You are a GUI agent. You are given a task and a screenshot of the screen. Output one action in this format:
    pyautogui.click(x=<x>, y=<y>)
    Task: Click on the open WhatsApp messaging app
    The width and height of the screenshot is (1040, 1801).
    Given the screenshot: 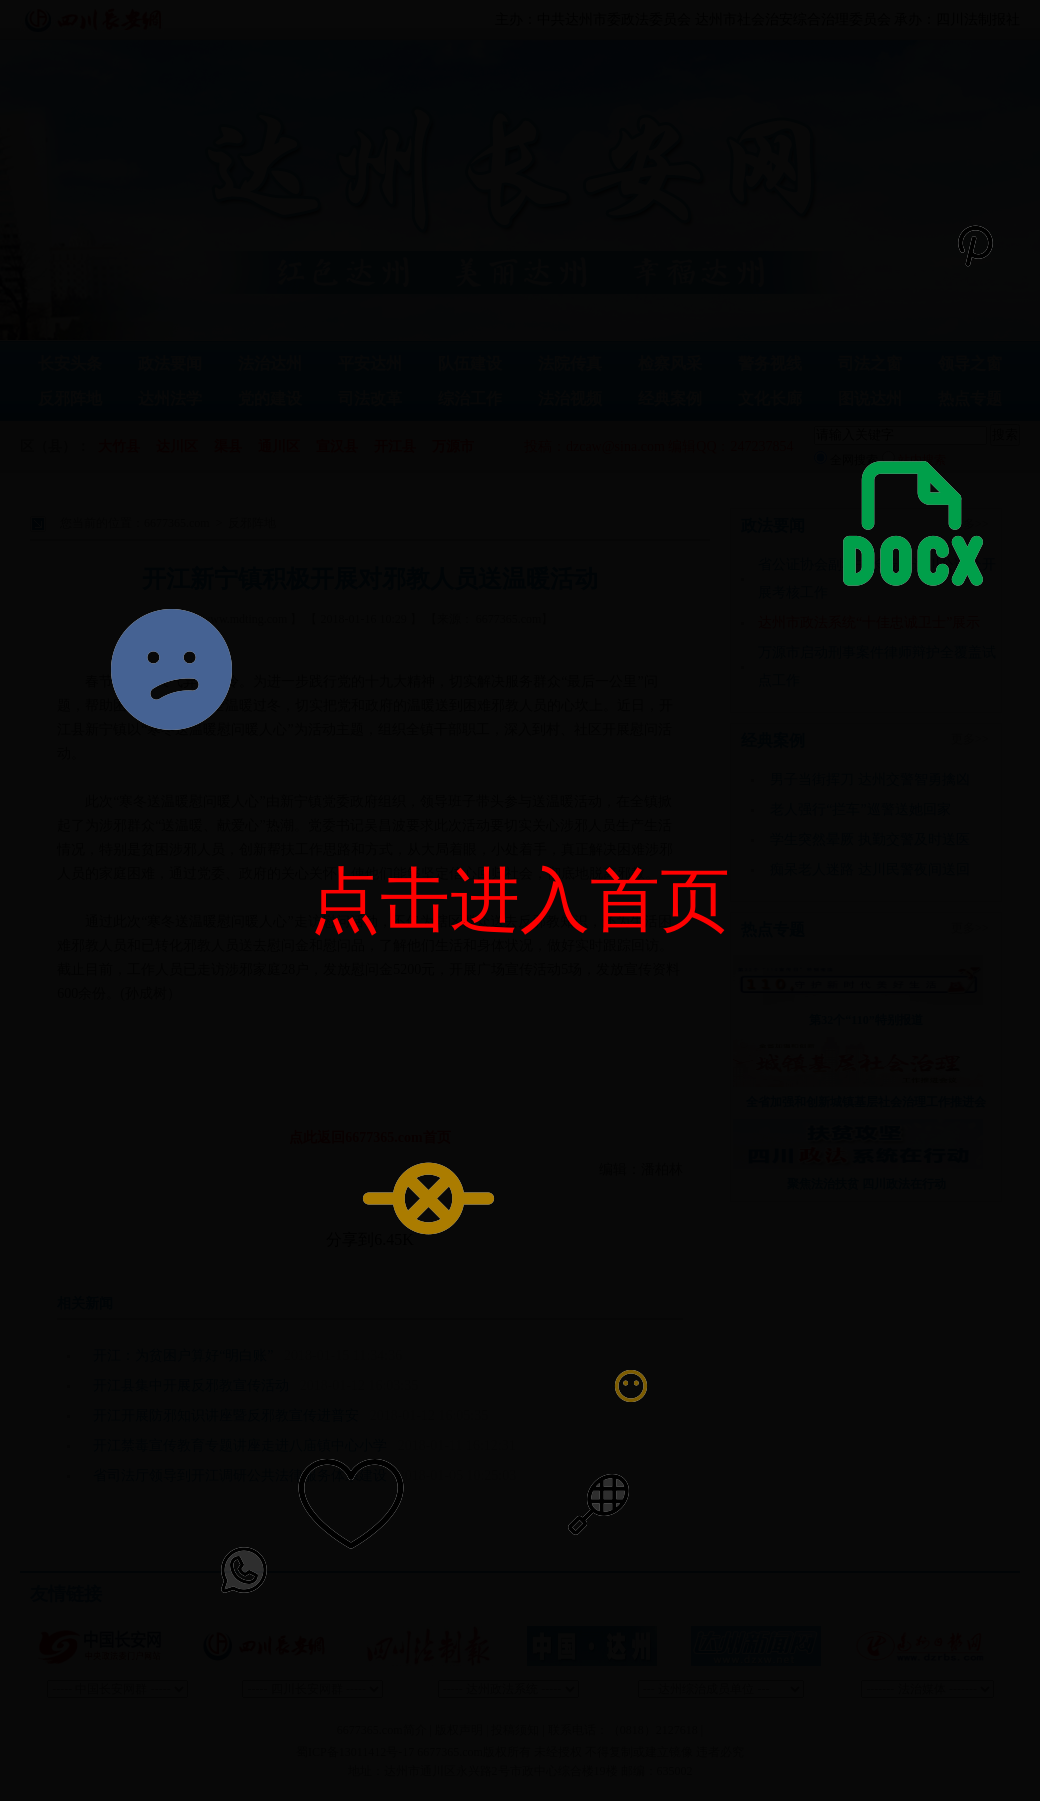 What is the action you would take?
    pyautogui.click(x=244, y=1570)
    